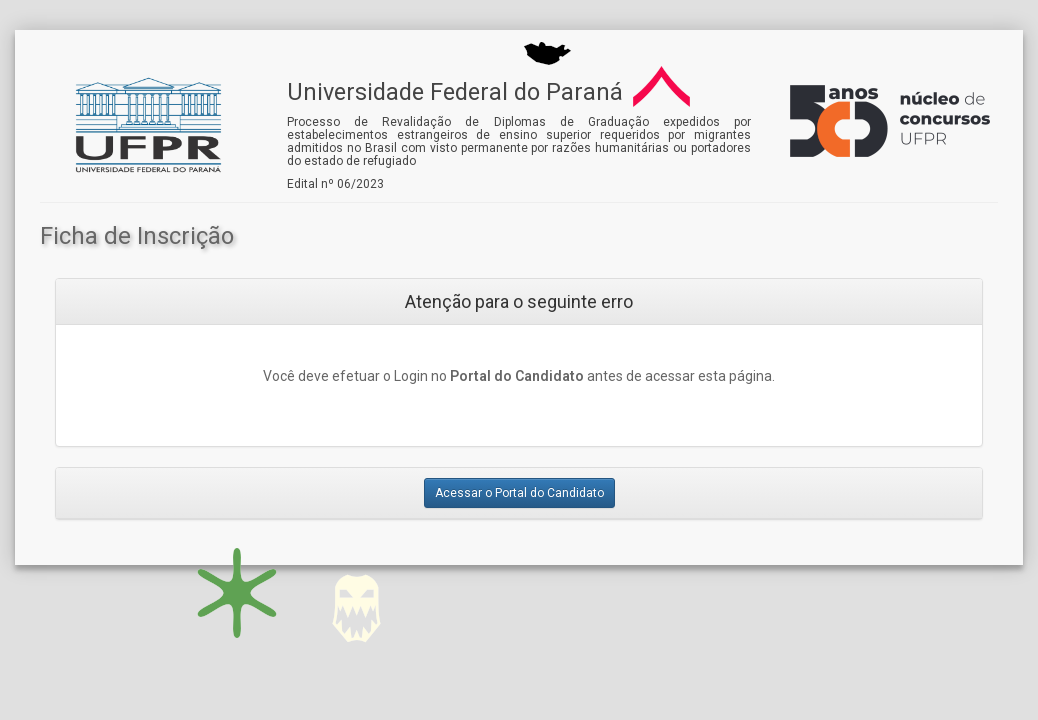 This screenshot has width=1038, height=720. Describe the element at coordinates (661, 86) in the screenshot. I see `indicates lowest military rank (private)` at that location.